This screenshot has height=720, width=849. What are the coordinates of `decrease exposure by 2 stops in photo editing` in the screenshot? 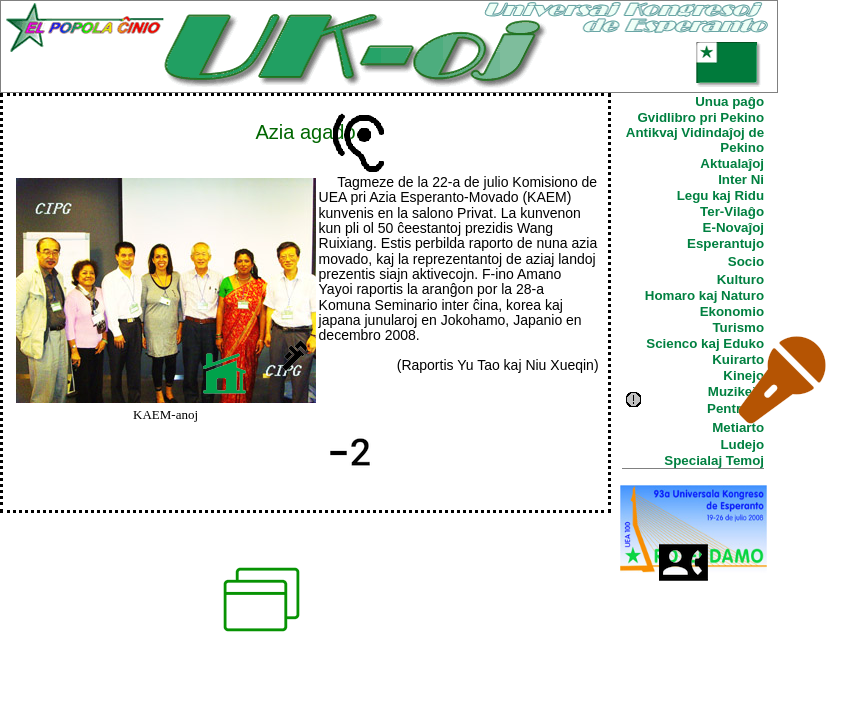 It's located at (351, 453).